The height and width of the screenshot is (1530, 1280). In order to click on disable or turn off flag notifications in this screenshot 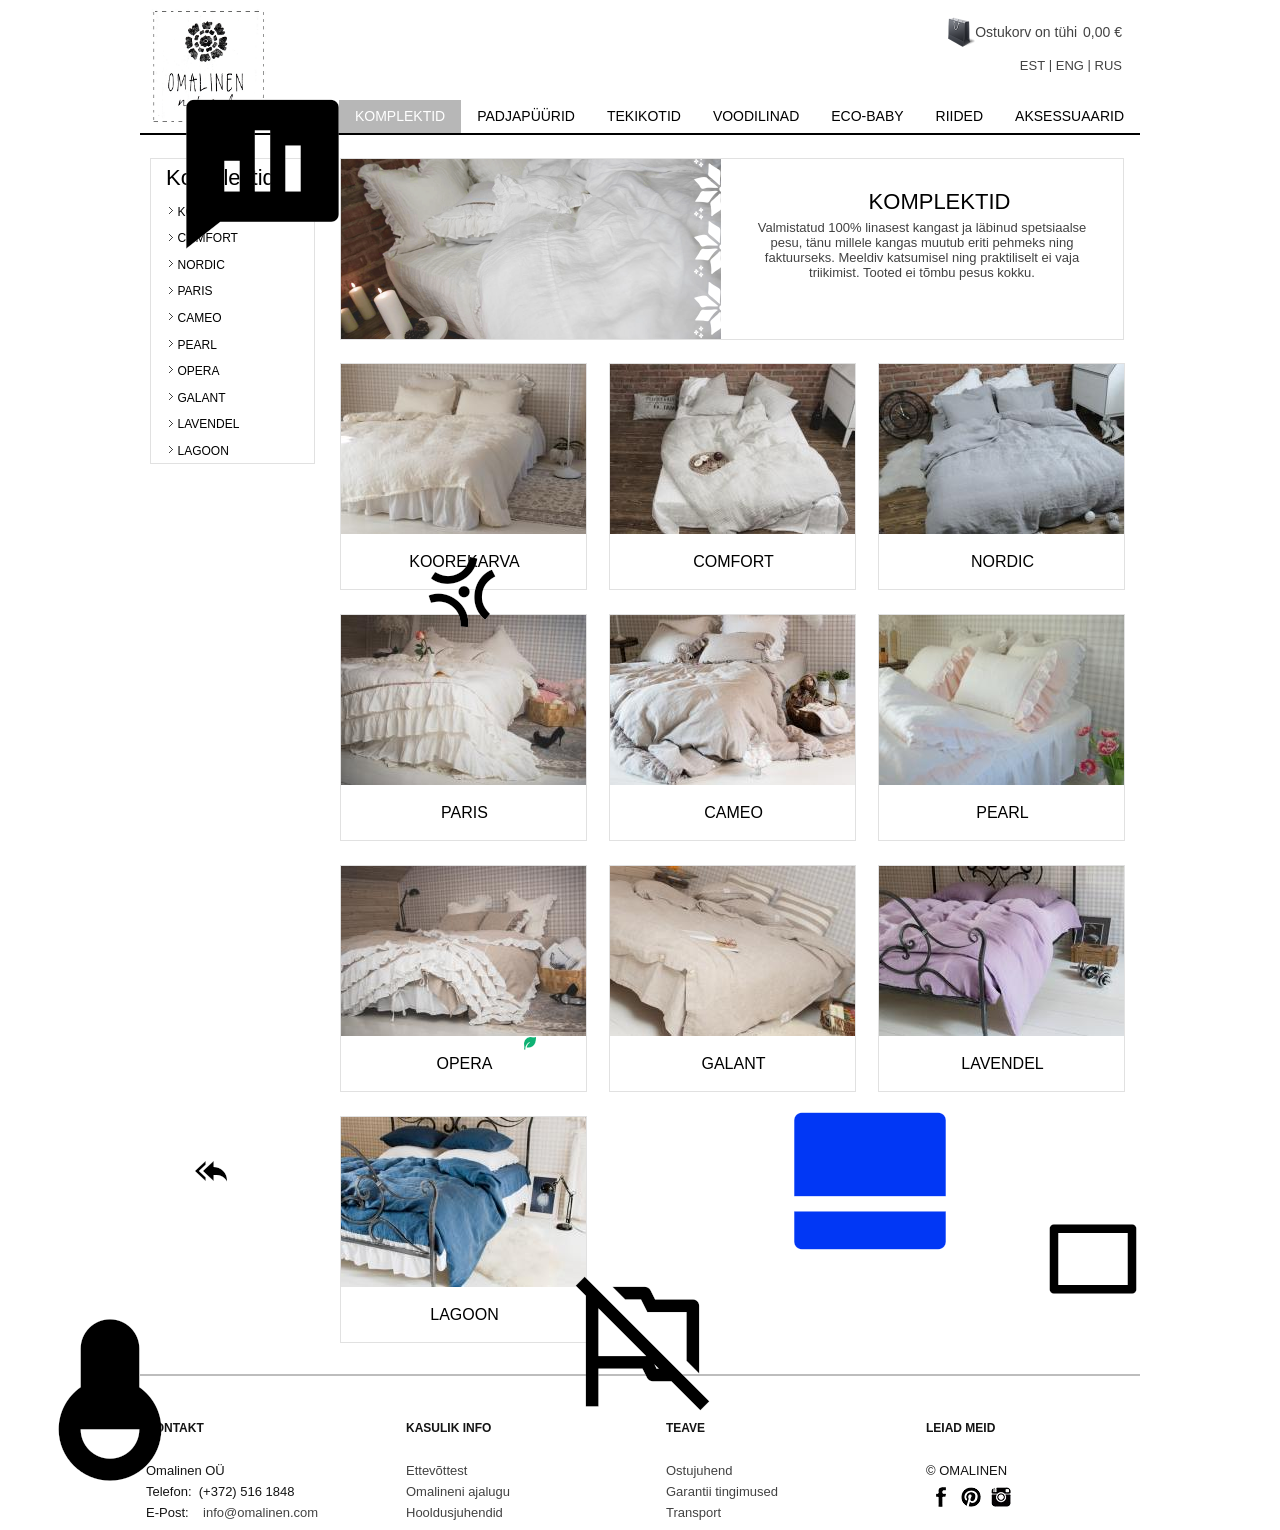, I will do `click(642, 1343)`.